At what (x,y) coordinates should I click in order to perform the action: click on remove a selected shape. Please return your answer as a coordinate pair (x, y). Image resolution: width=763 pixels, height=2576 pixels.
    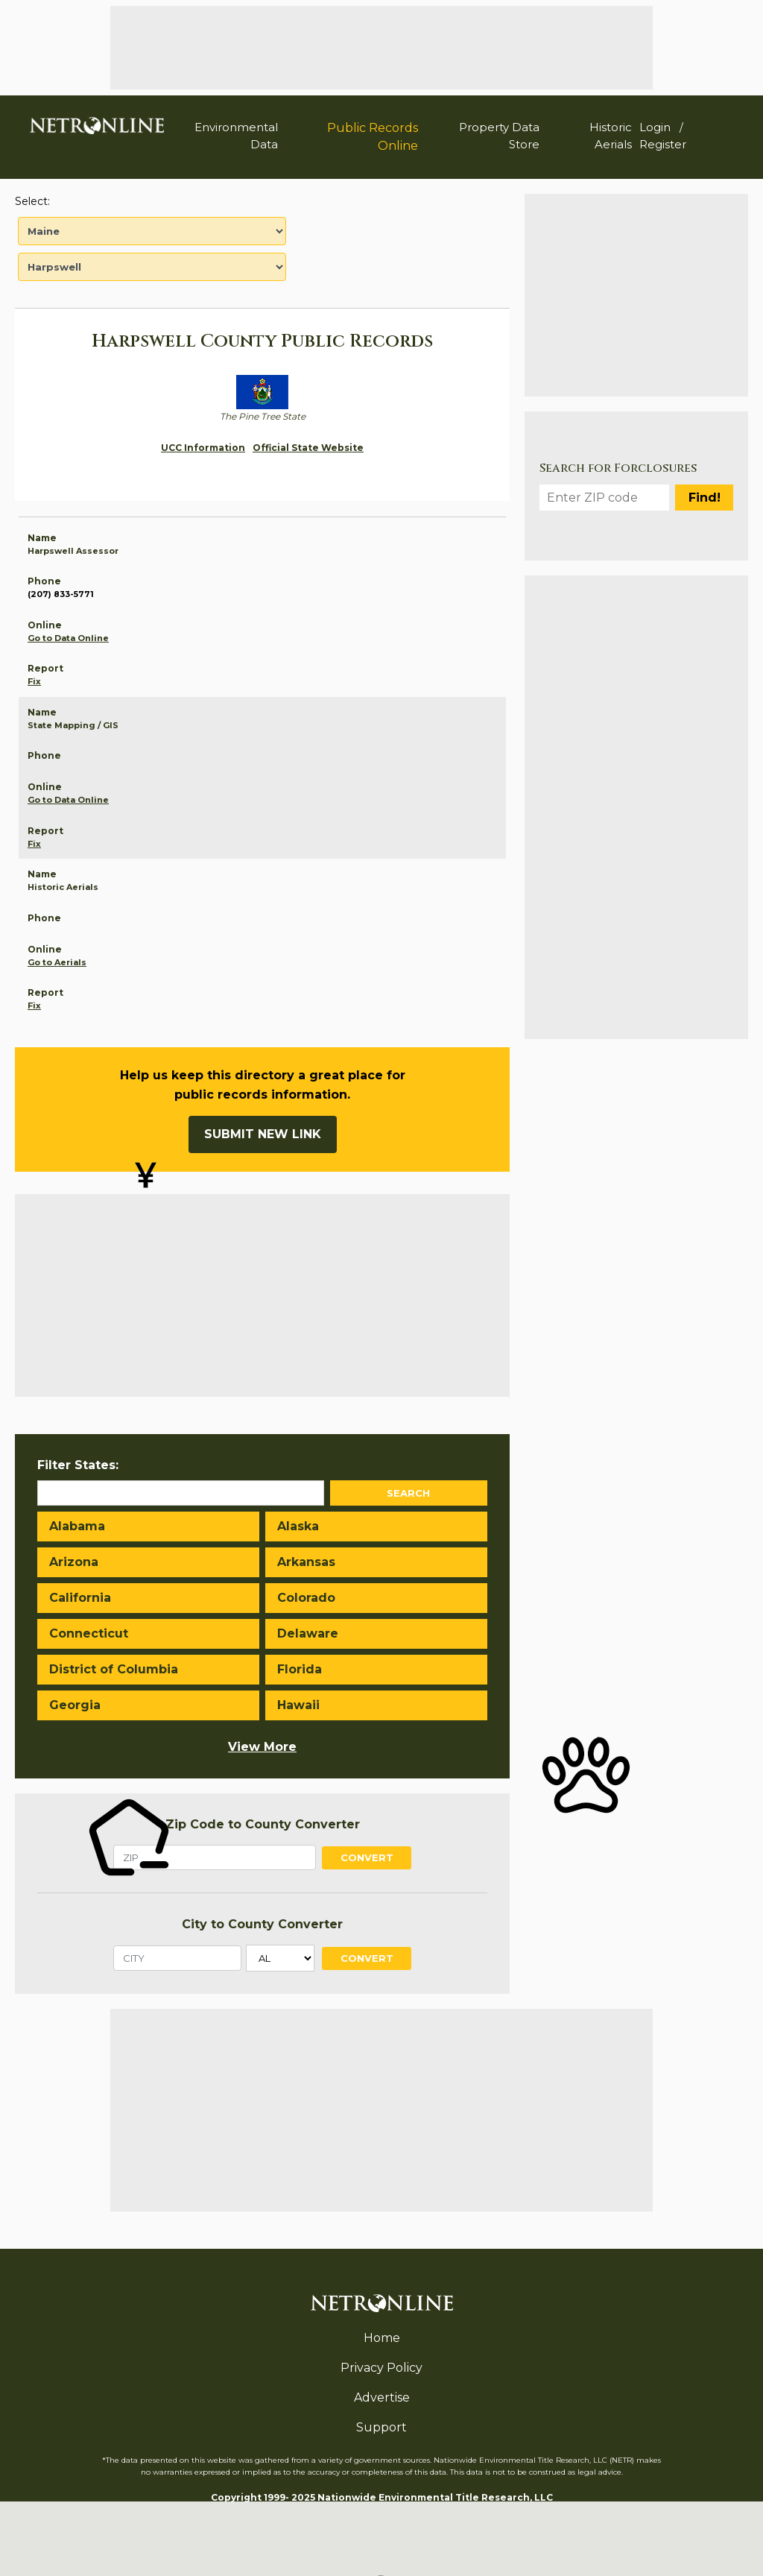
    Looking at the image, I should click on (129, 1840).